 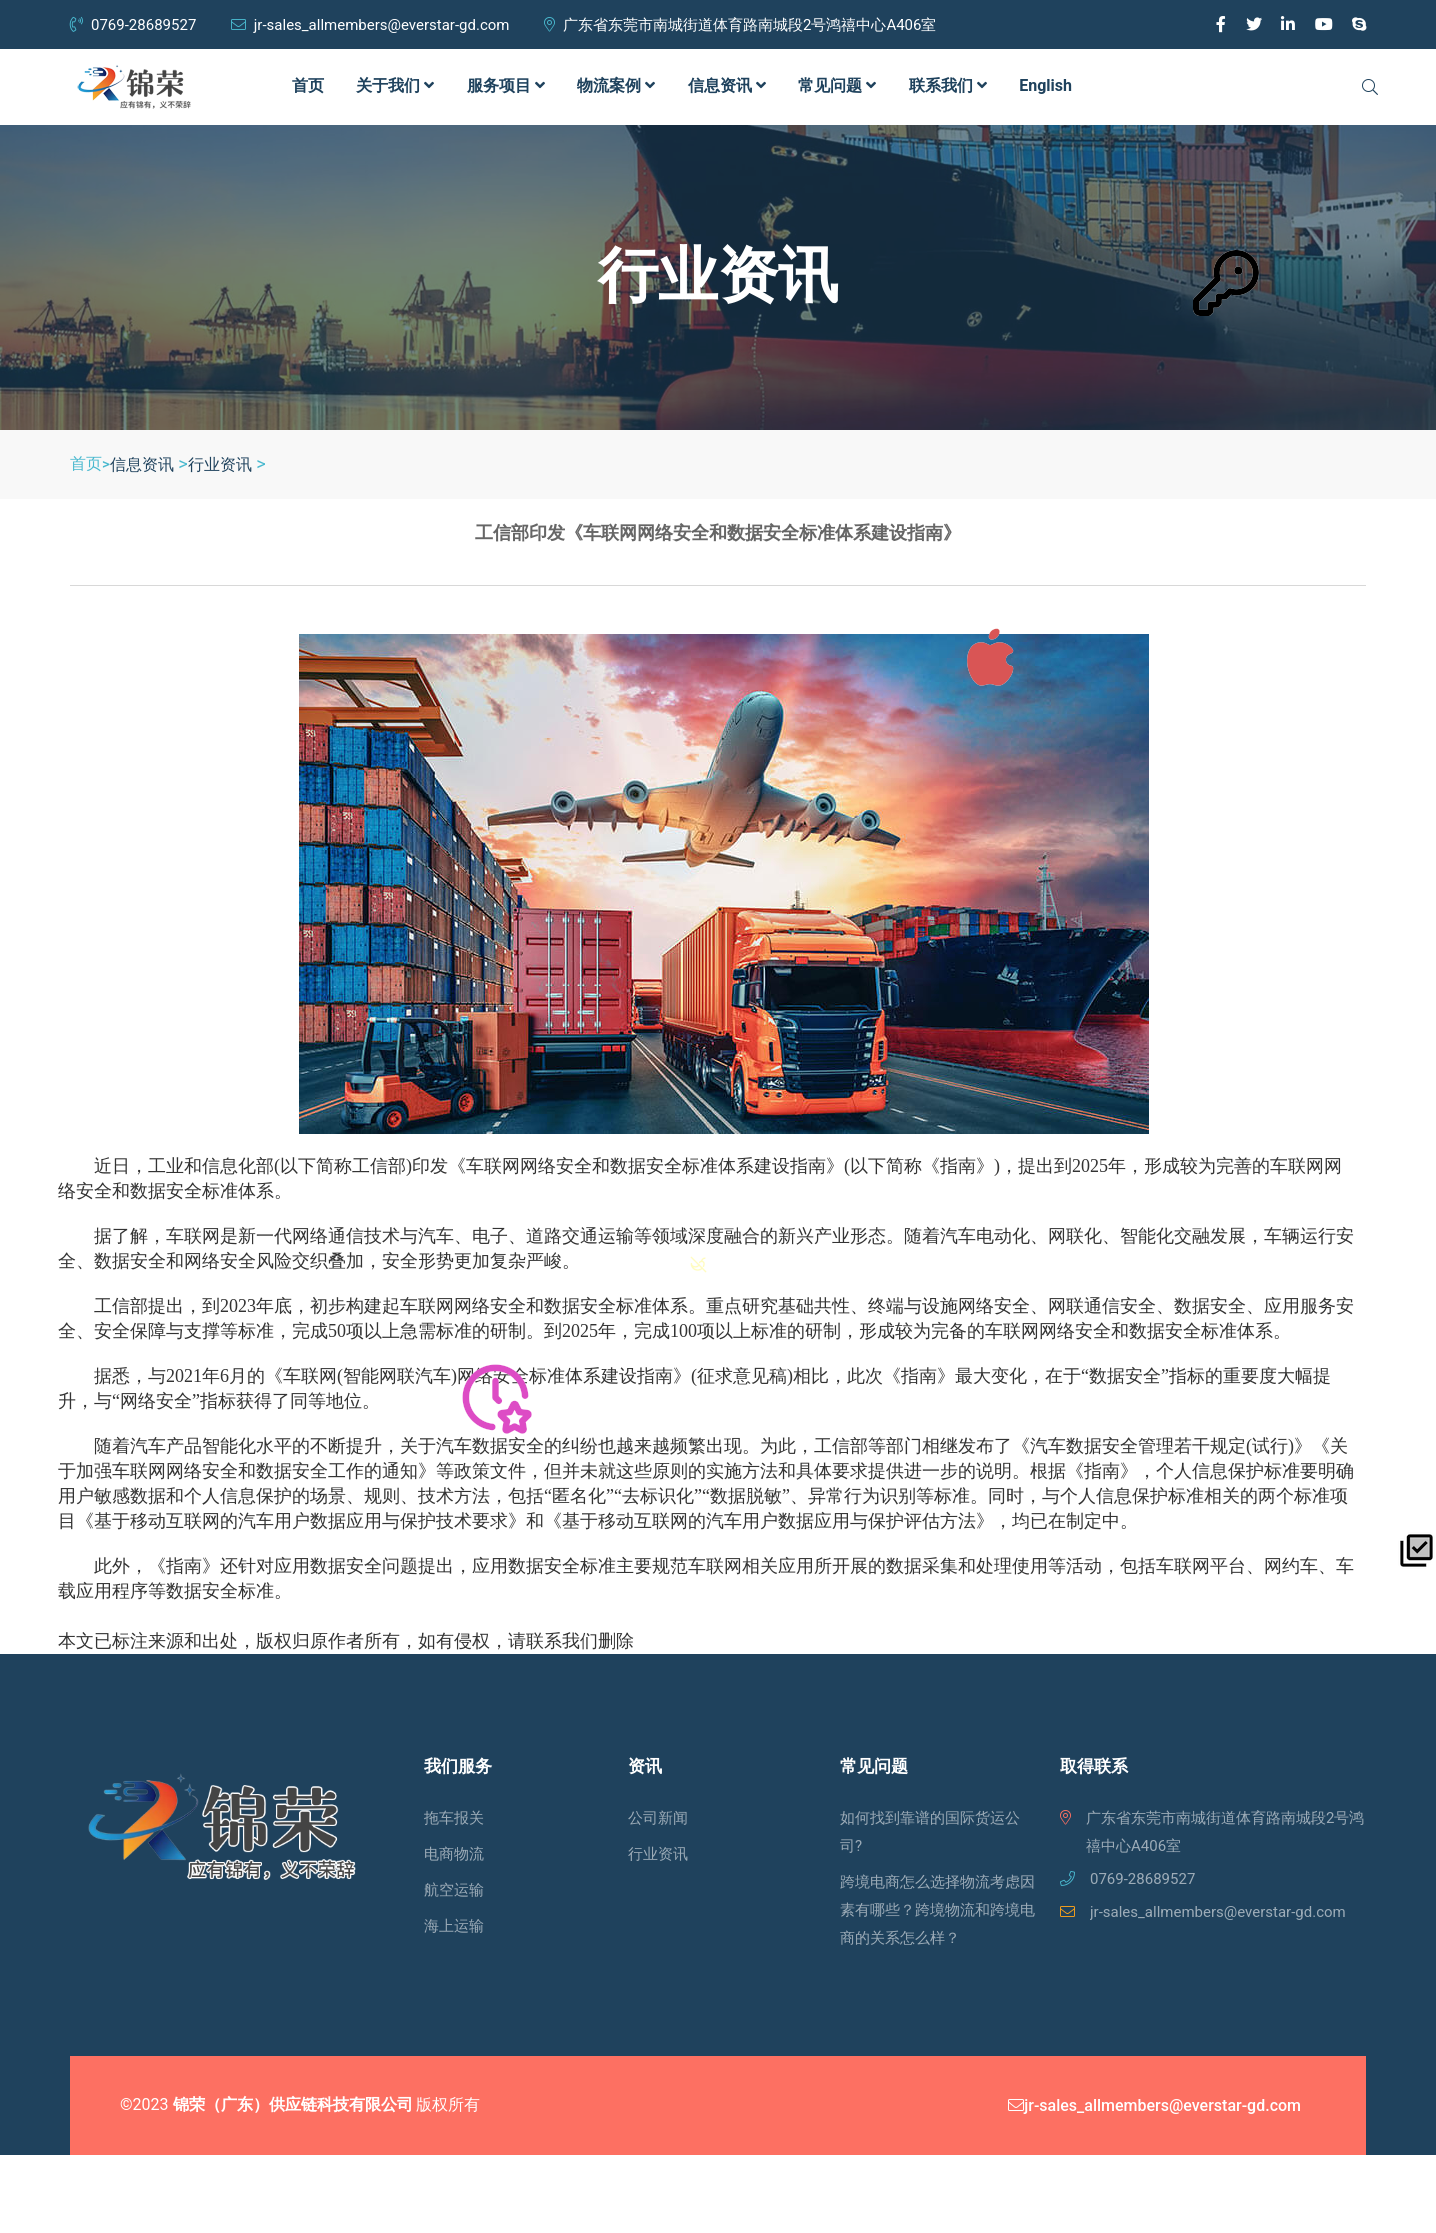 What do you see at coordinates (698, 1264) in the screenshot?
I see `disable spicy food filter` at bounding box center [698, 1264].